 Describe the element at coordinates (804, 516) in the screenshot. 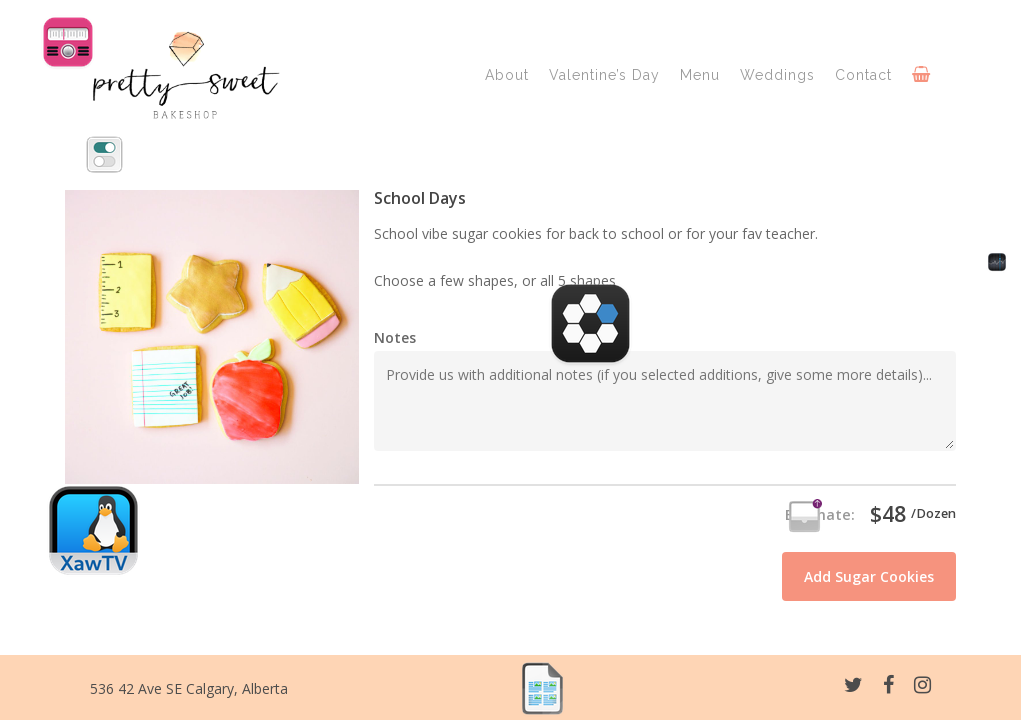

I see `sync inbox and outbox mail` at that location.